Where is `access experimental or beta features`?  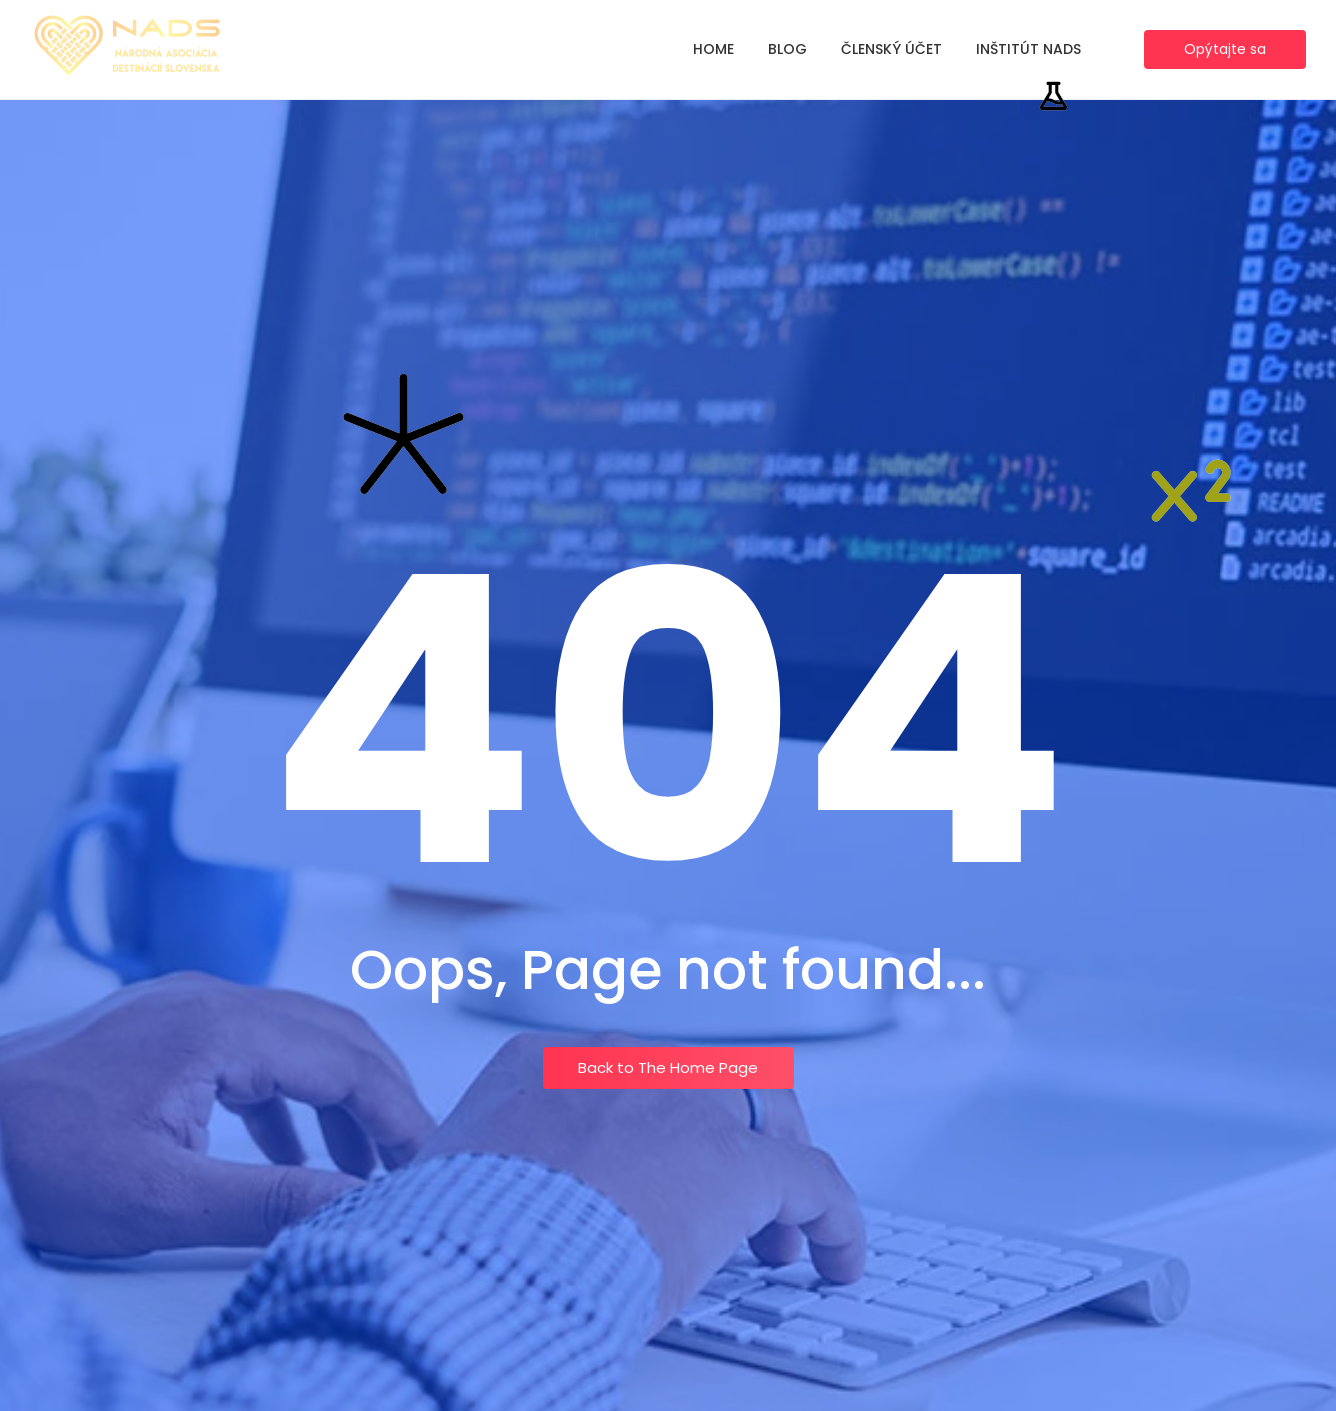 access experimental or beta features is located at coordinates (1053, 96).